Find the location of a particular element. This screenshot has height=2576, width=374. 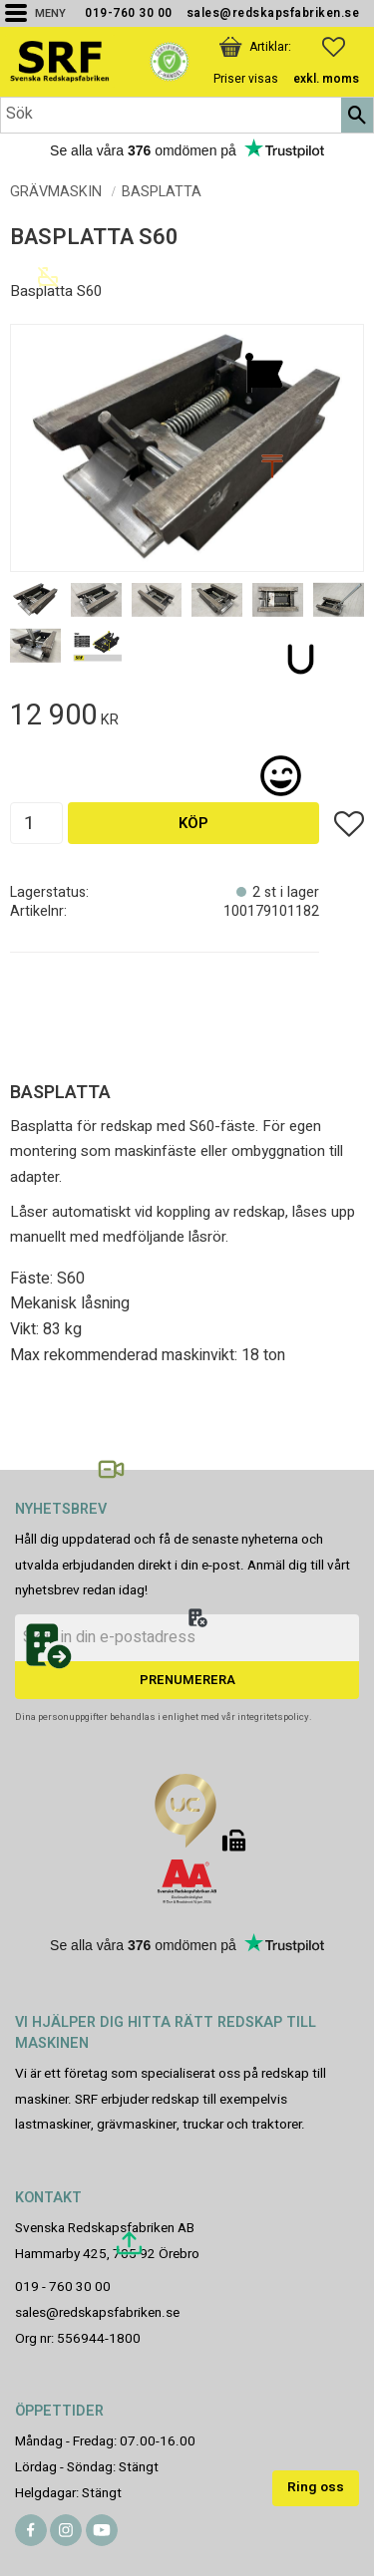

view or select Kazakhstan tenge currency is located at coordinates (272, 465).